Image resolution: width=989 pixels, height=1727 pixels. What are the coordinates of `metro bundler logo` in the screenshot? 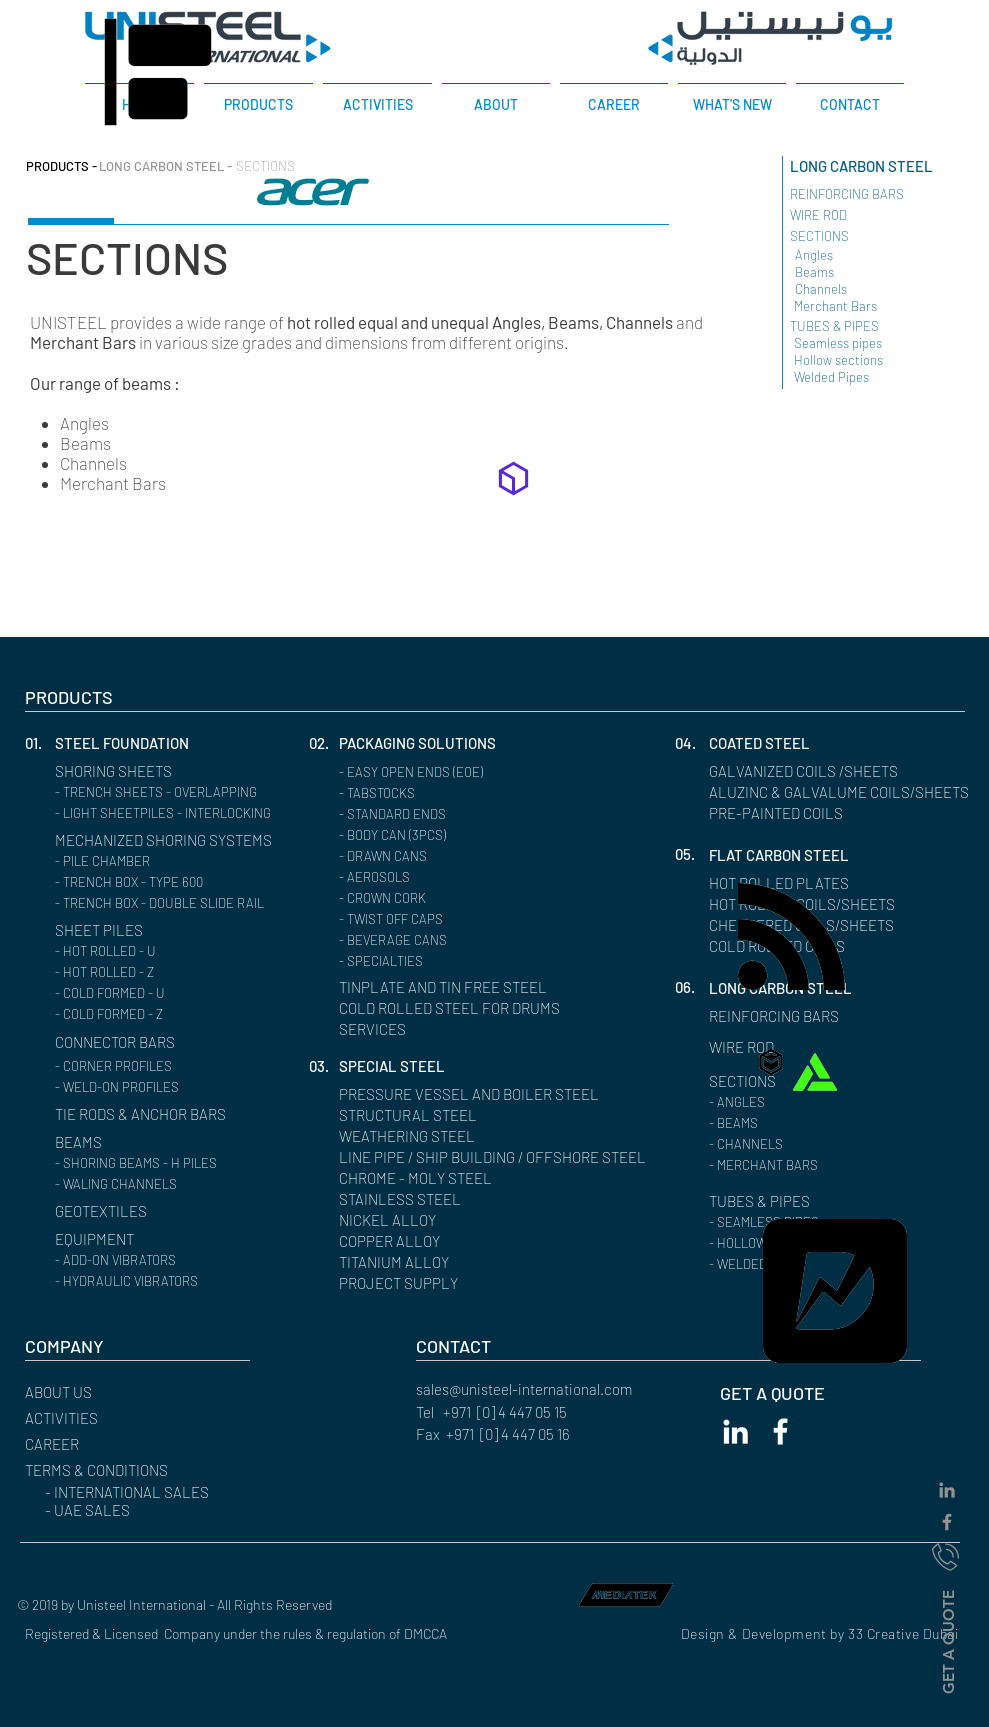 It's located at (771, 1062).